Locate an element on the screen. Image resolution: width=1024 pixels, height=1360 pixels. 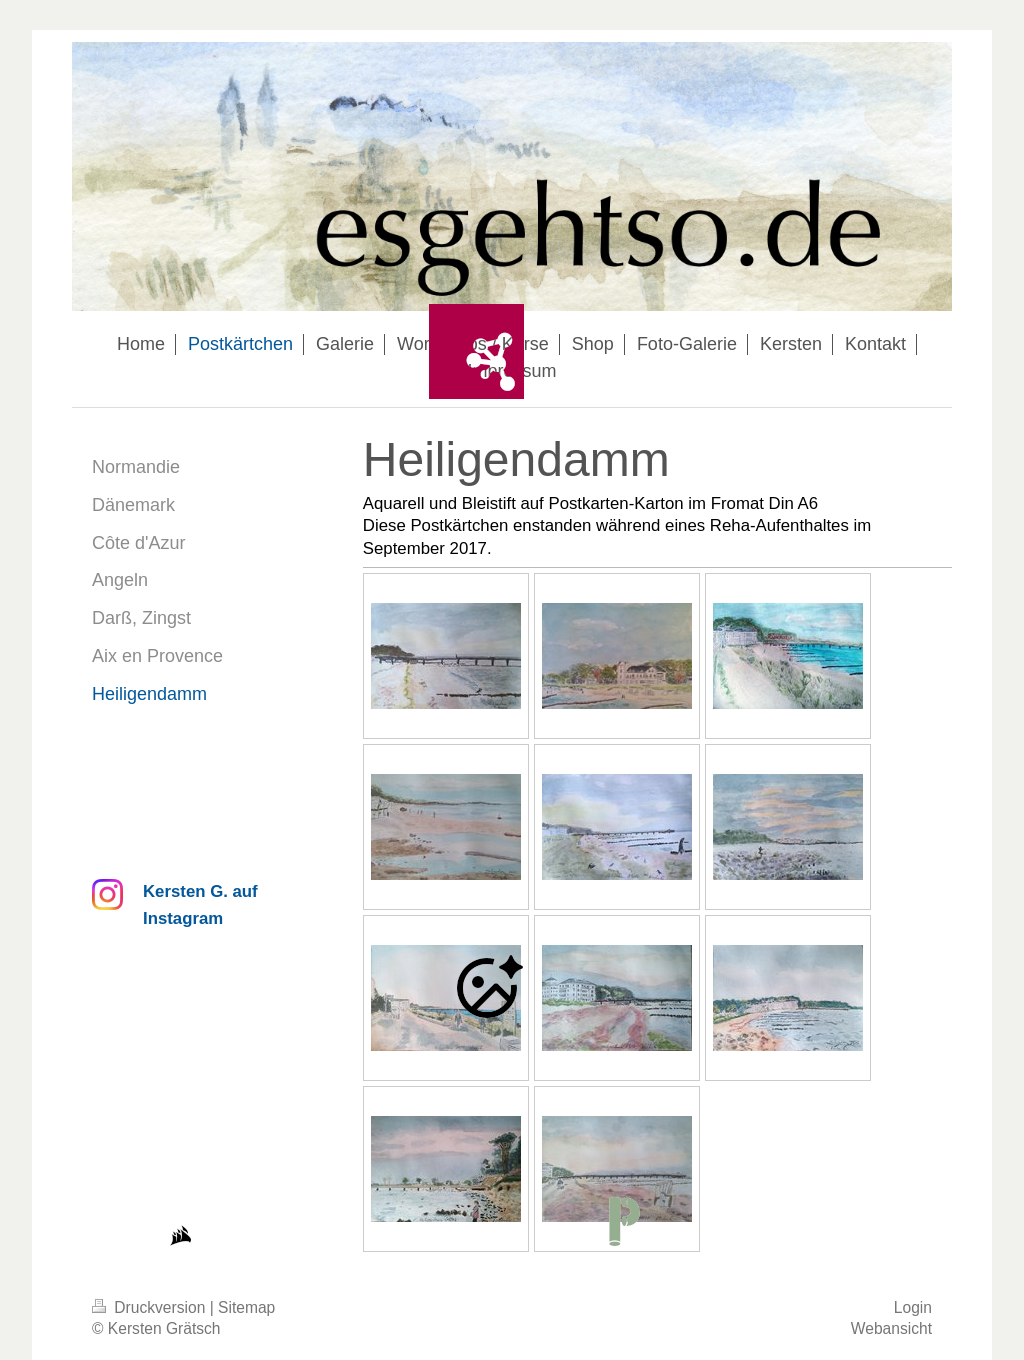
generate AI-enhanced image is located at coordinates (487, 988).